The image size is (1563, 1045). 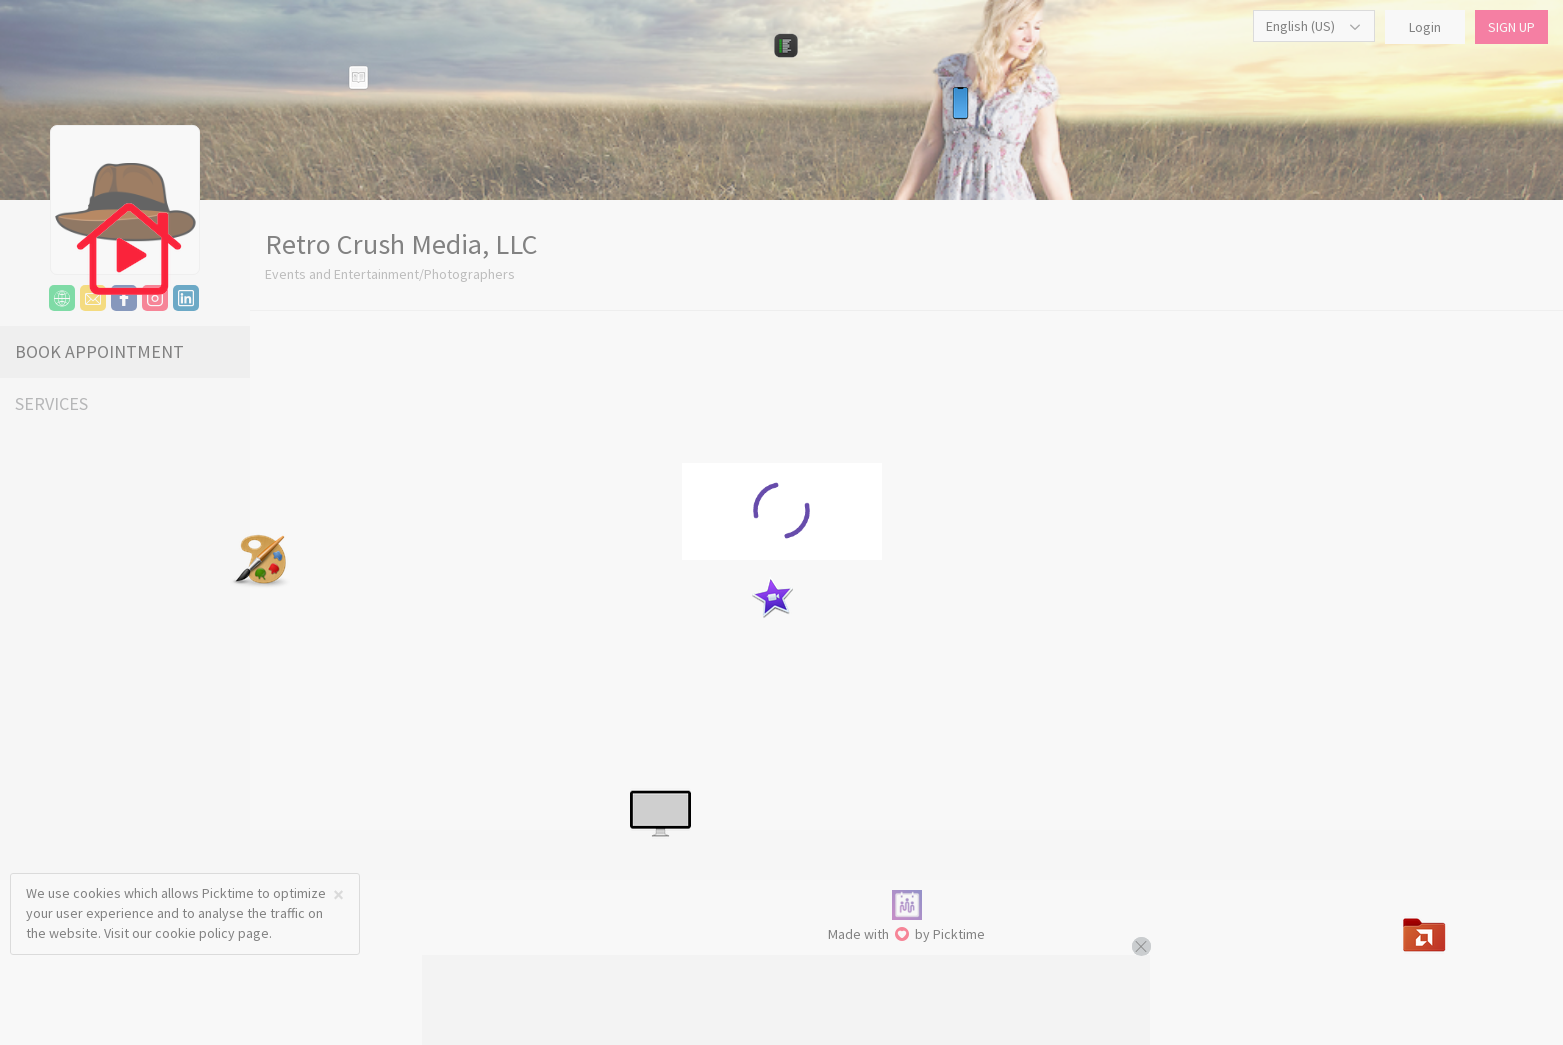 What do you see at coordinates (260, 561) in the screenshot?
I see `open graphics or drawing applications` at bounding box center [260, 561].